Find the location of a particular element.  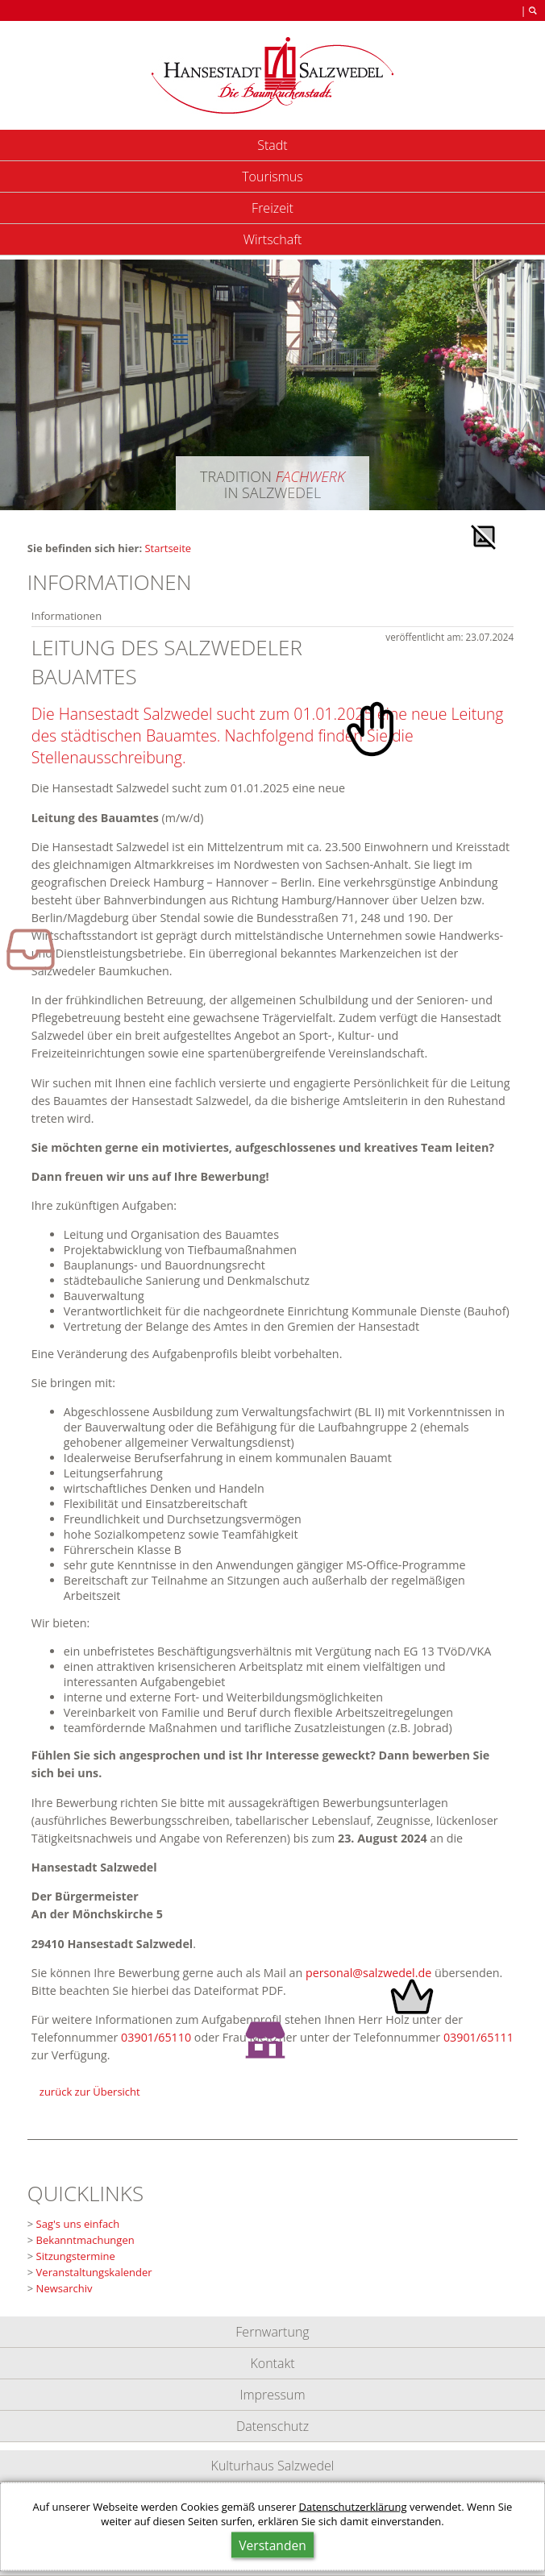

indicates premium or pro membership status is located at coordinates (412, 1999).